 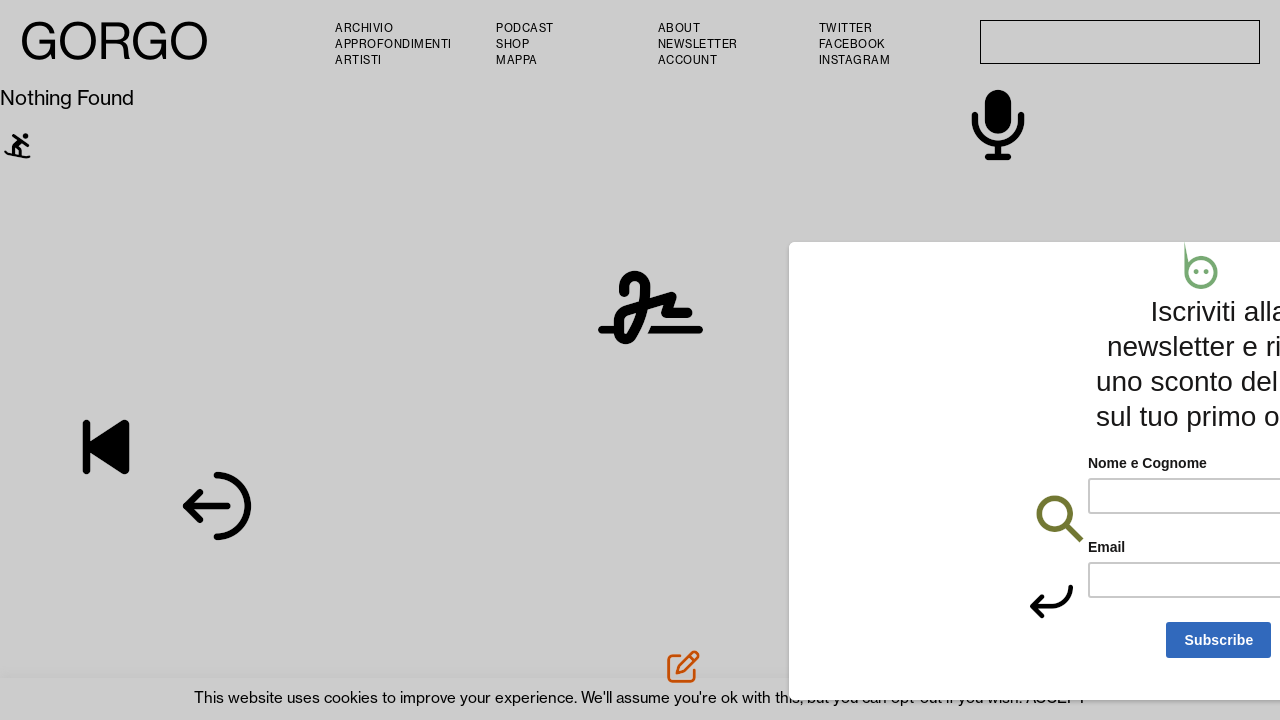 I want to click on search for content, so click(x=1060, y=519).